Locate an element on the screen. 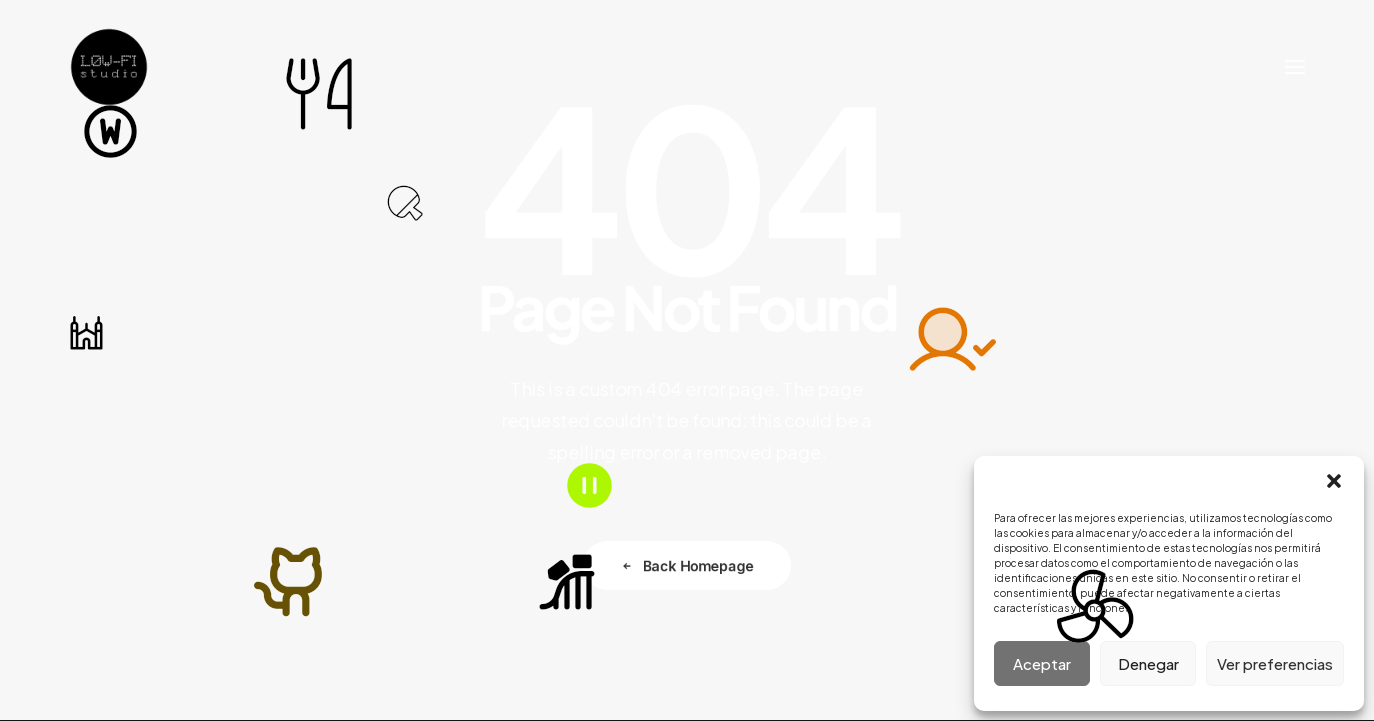  confirm or verify a user account is located at coordinates (950, 342).